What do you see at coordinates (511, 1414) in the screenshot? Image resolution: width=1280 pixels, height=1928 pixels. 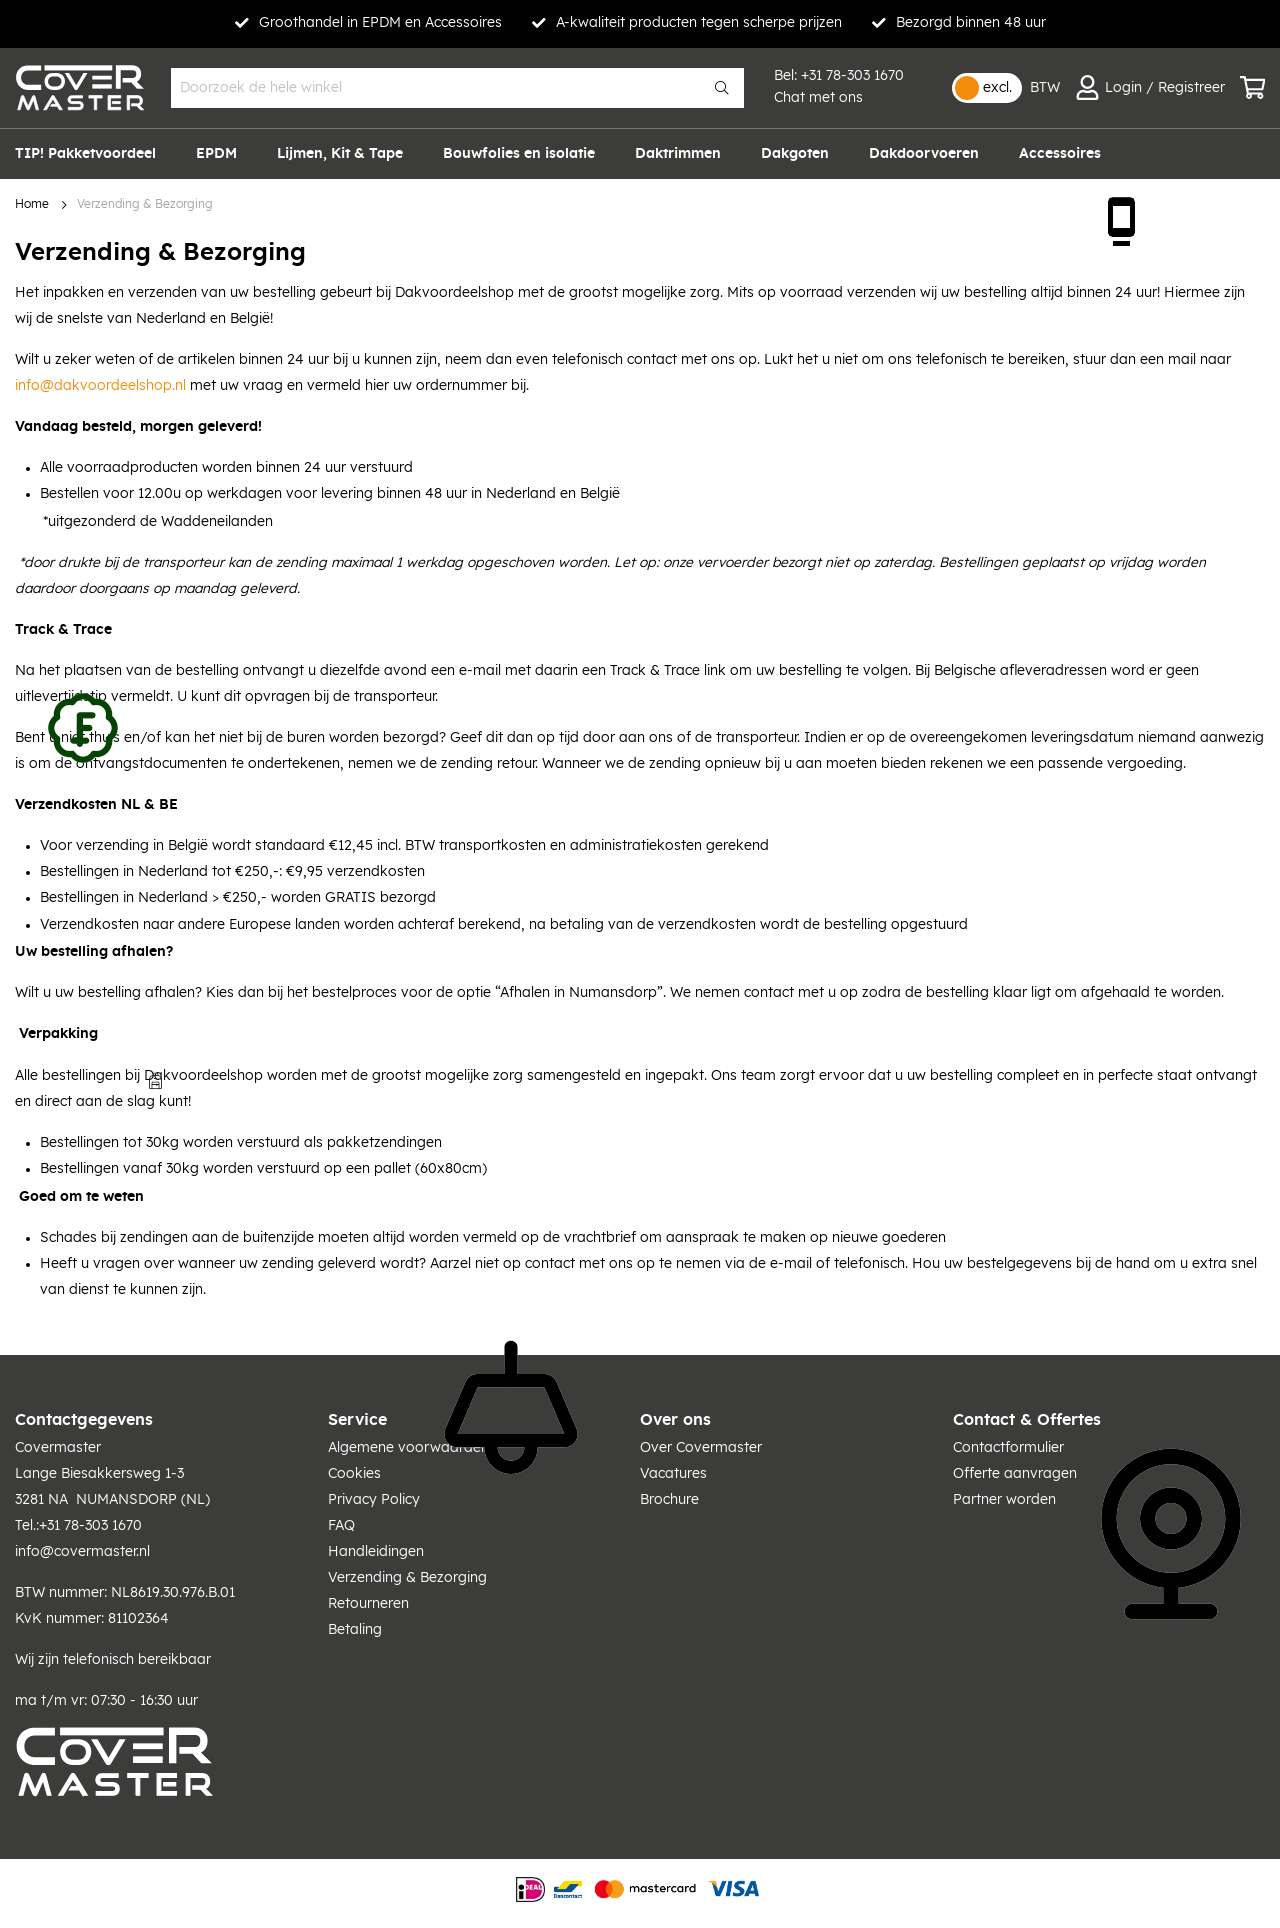 I see `toggle ceiling light on or off` at bounding box center [511, 1414].